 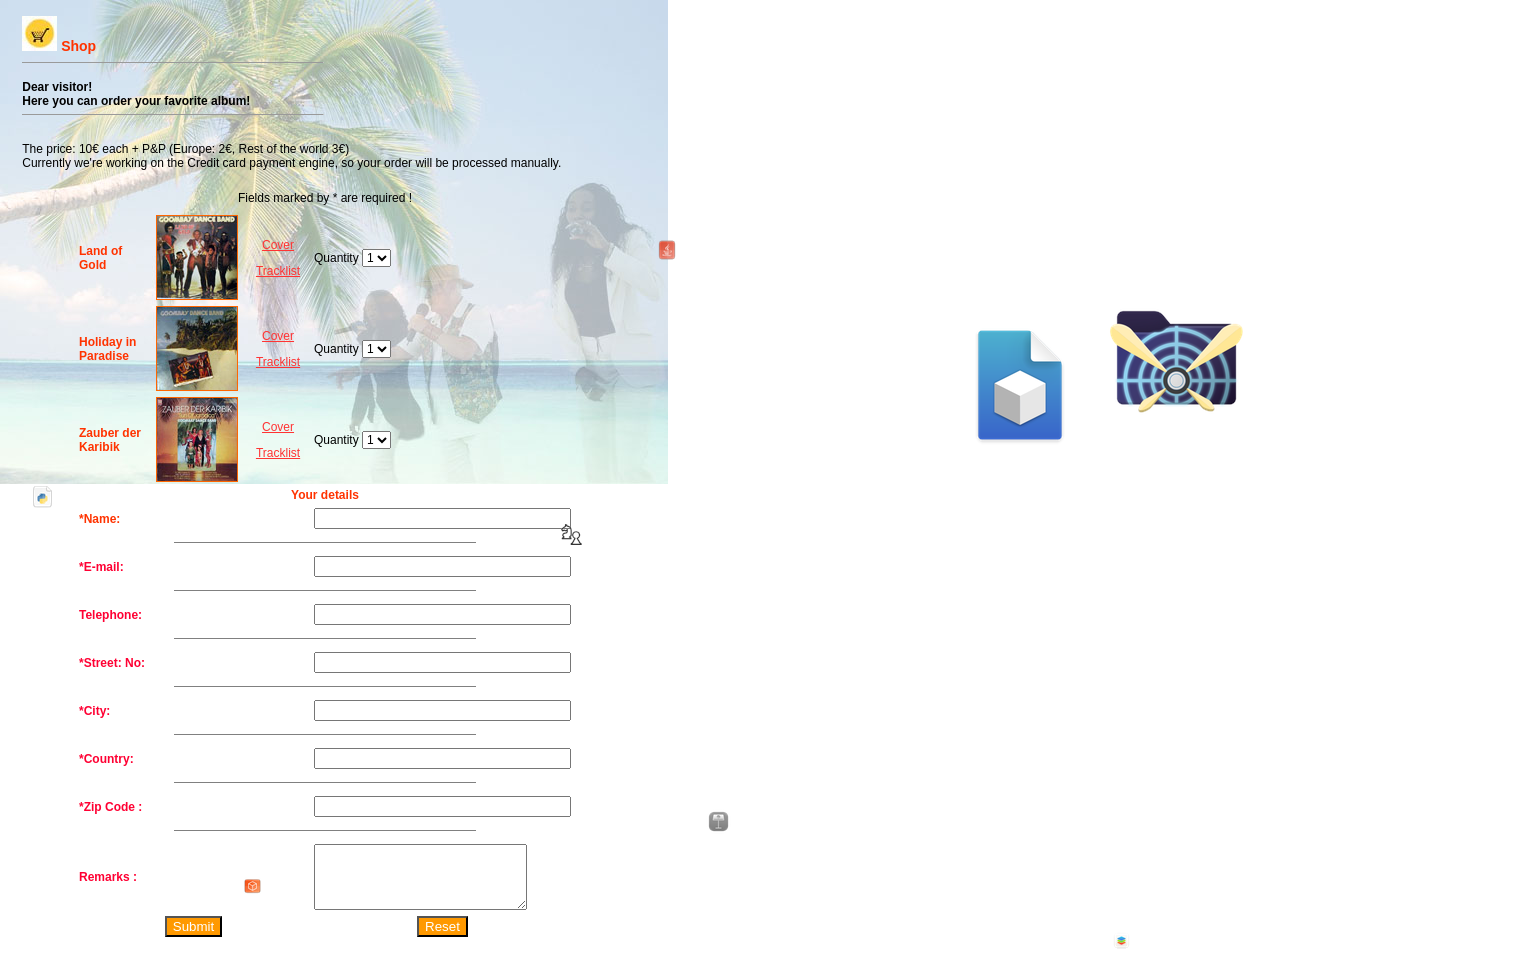 What do you see at coordinates (42, 496) in the screenshot?
I see `python 3 source code file` at bounding box center [42, 496].